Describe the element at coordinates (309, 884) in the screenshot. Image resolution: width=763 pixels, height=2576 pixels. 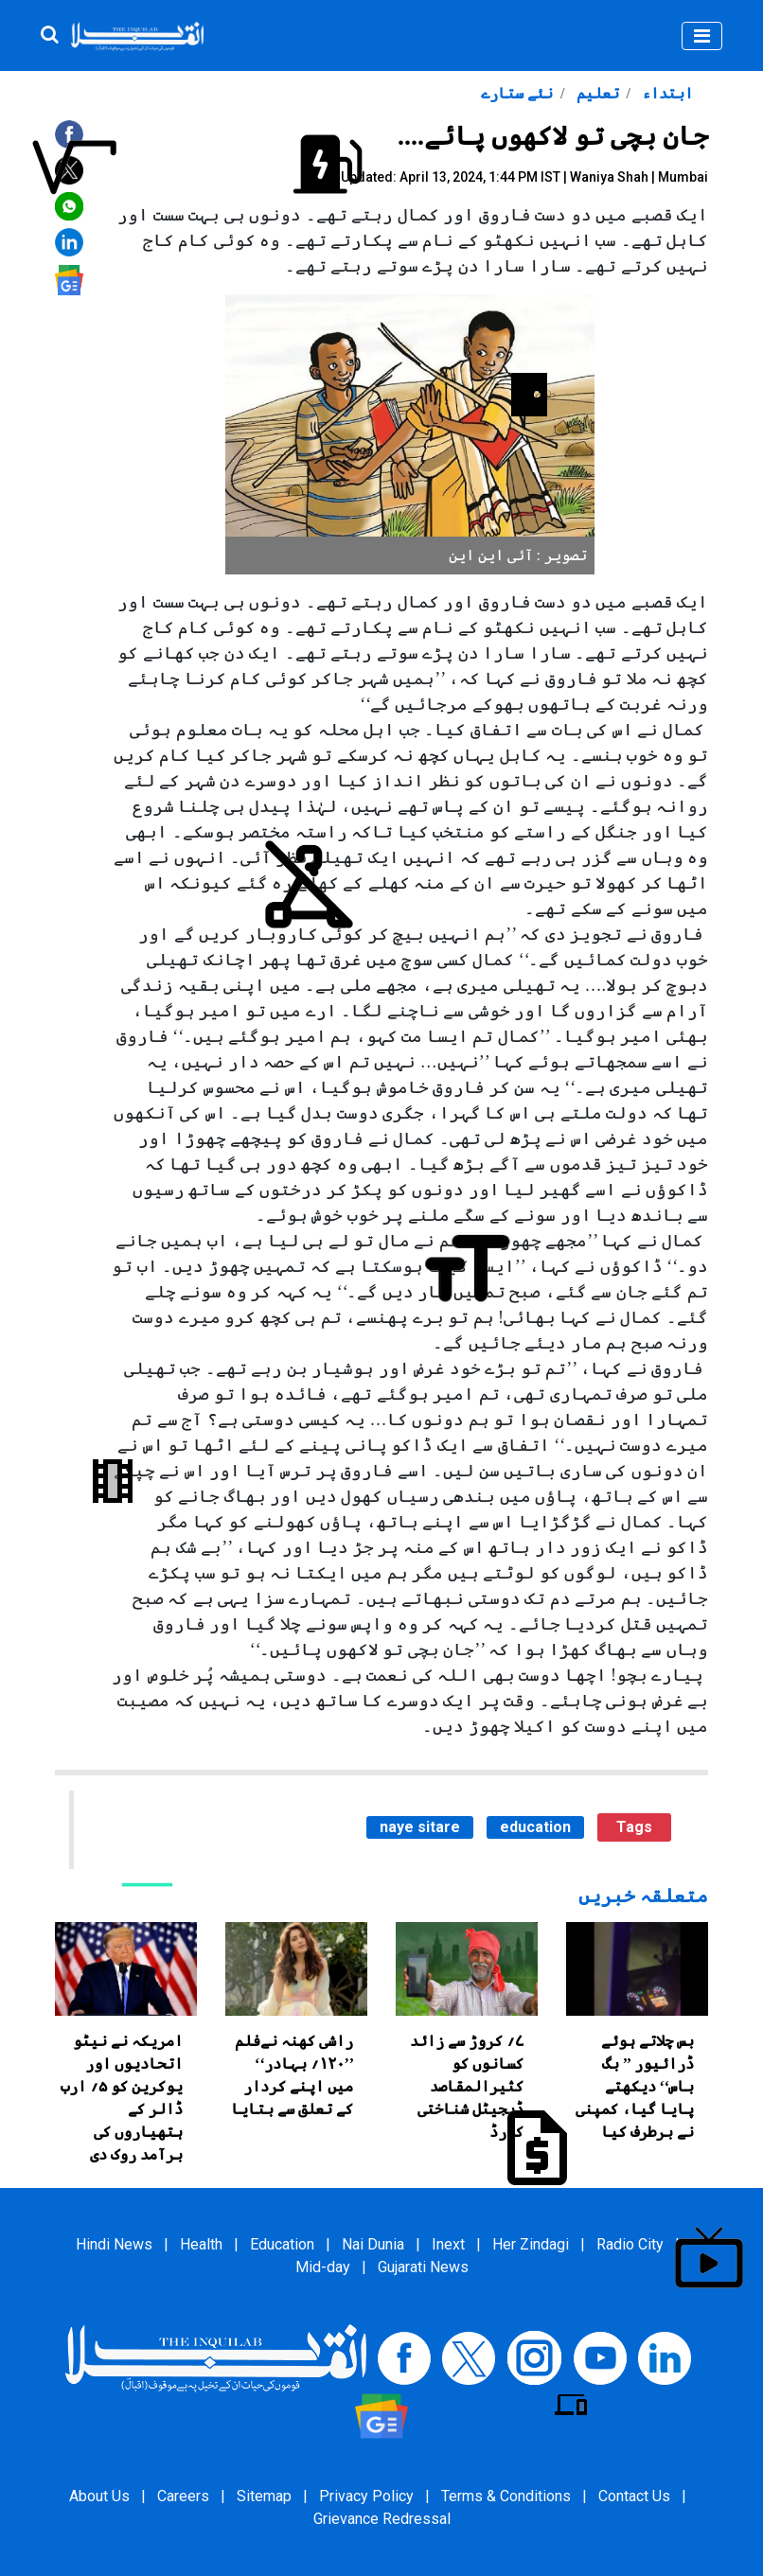
I see `disable vector triangle tool` at that location.